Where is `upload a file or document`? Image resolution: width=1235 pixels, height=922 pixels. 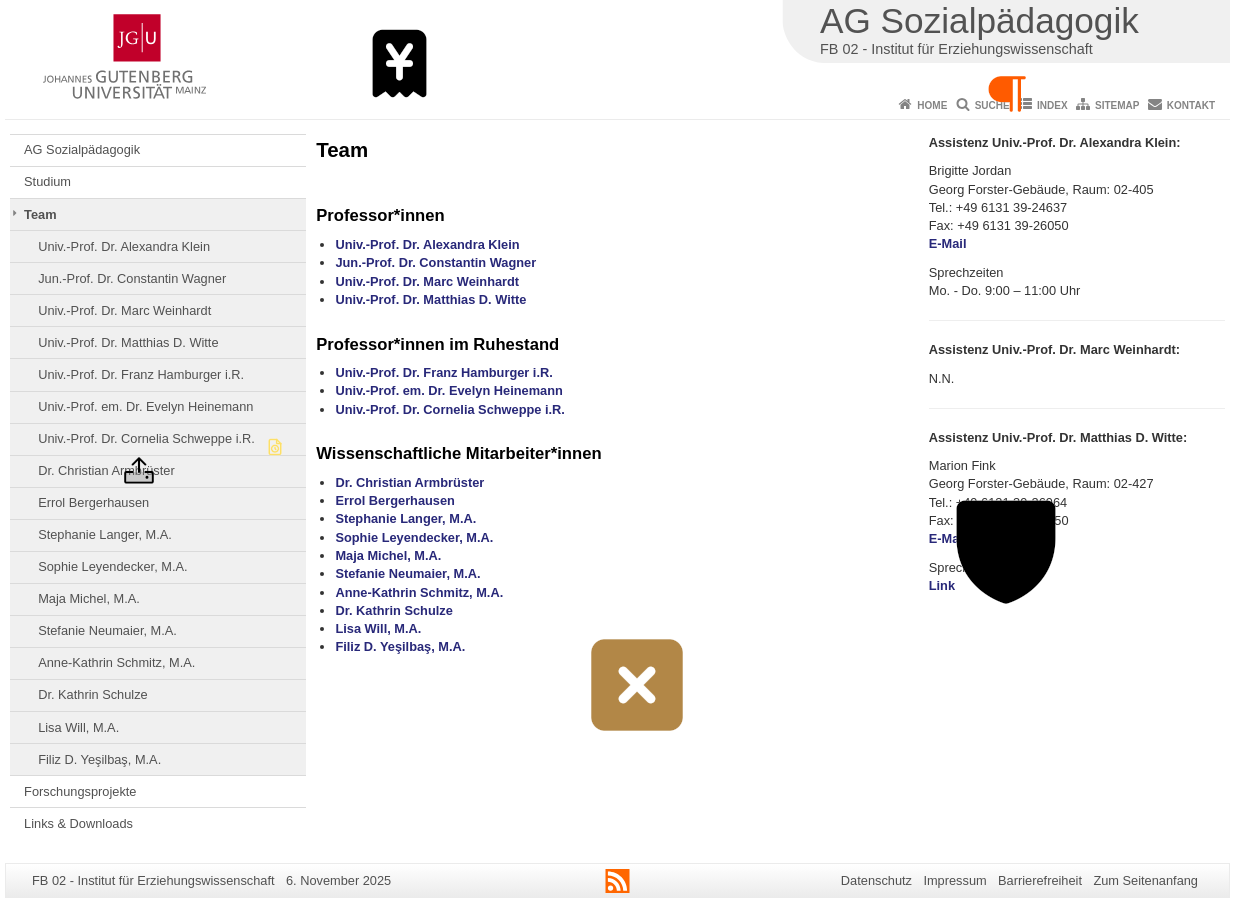
upload a file or document is located at coordinates (139, 472).